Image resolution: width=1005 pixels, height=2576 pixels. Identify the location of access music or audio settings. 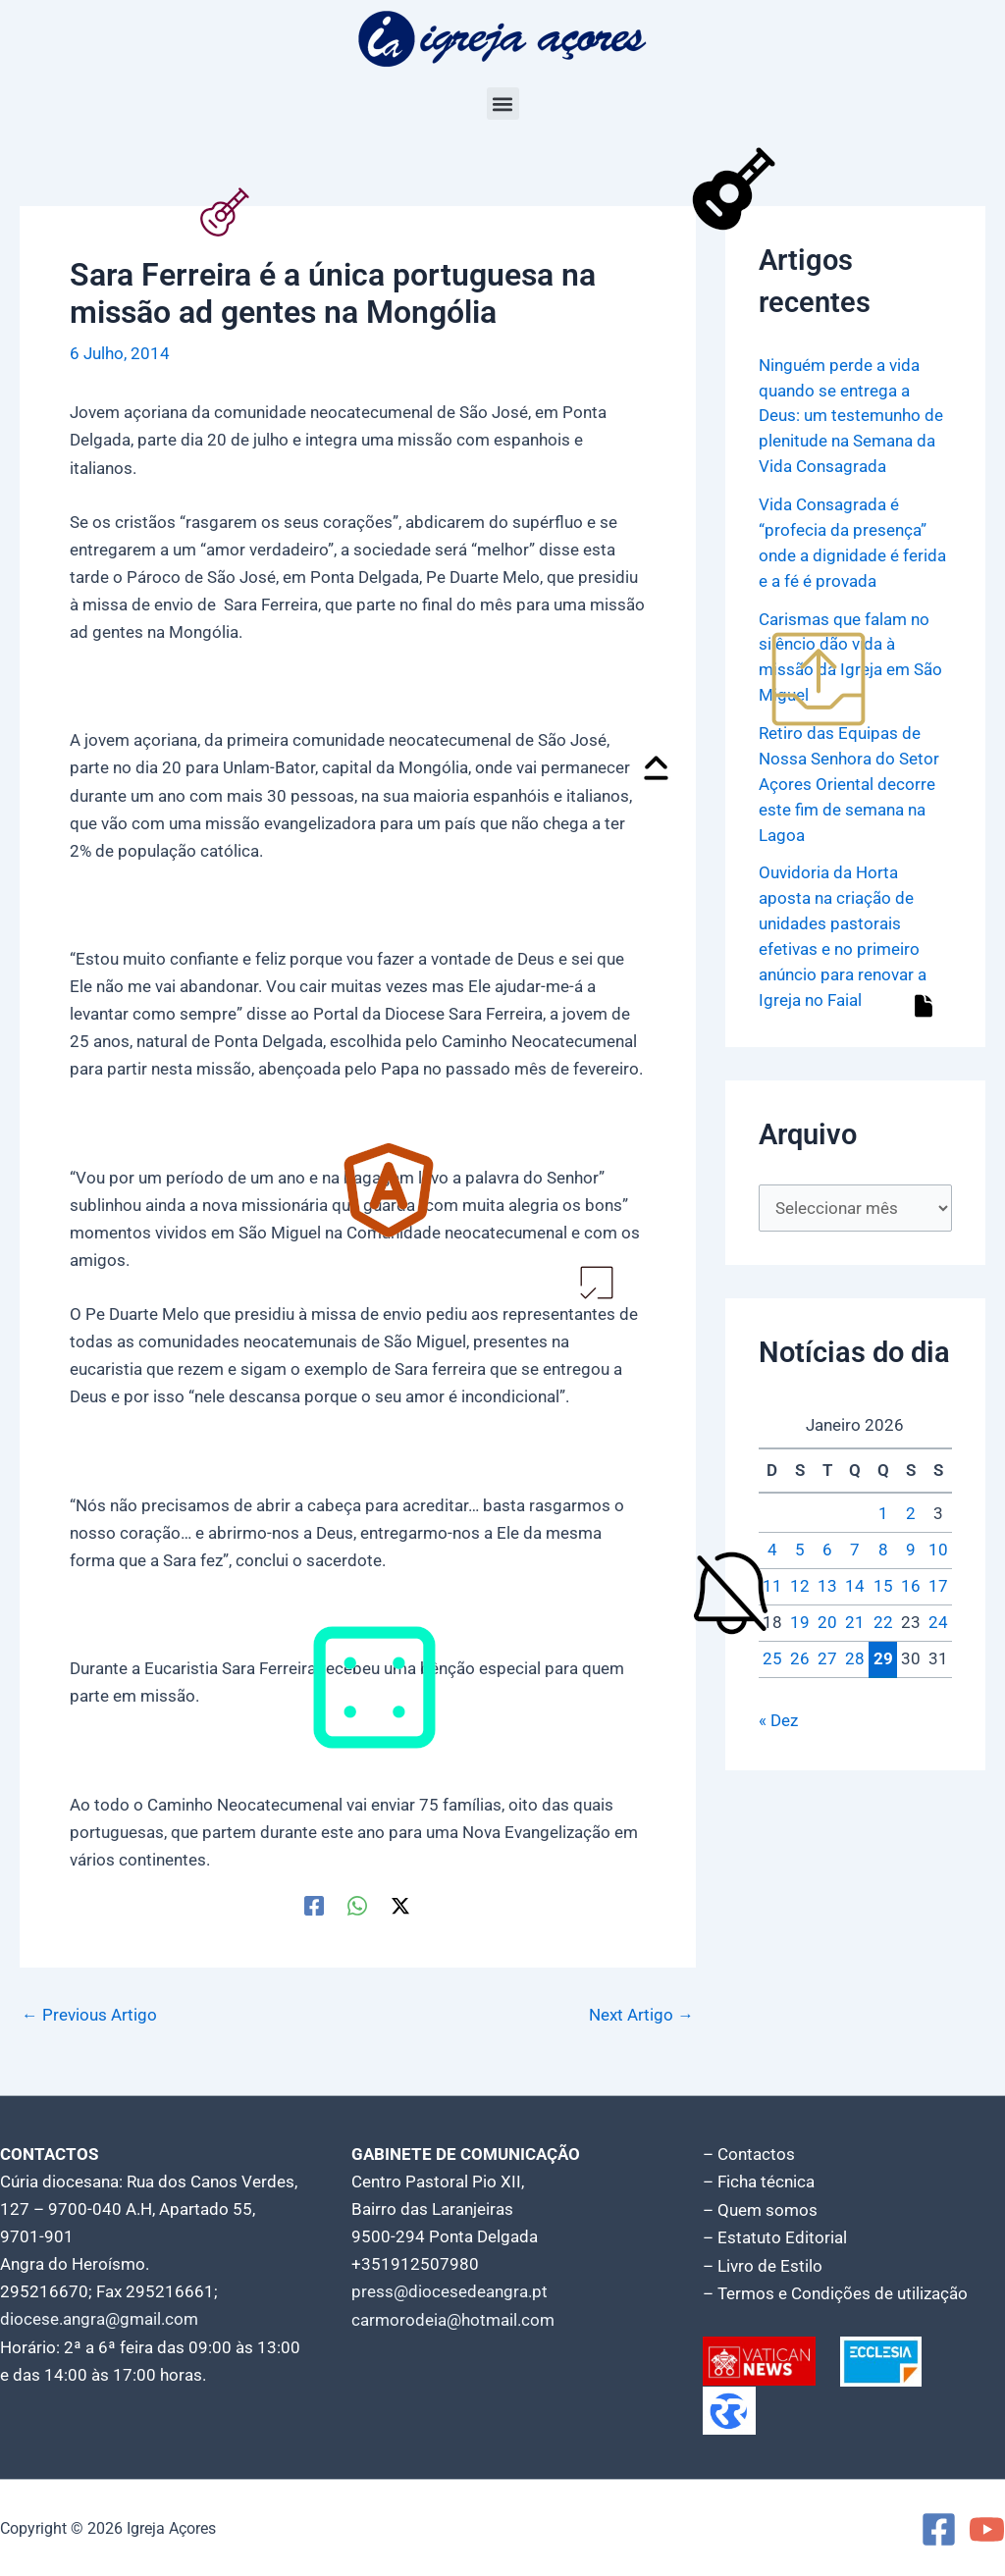
(224, 212).